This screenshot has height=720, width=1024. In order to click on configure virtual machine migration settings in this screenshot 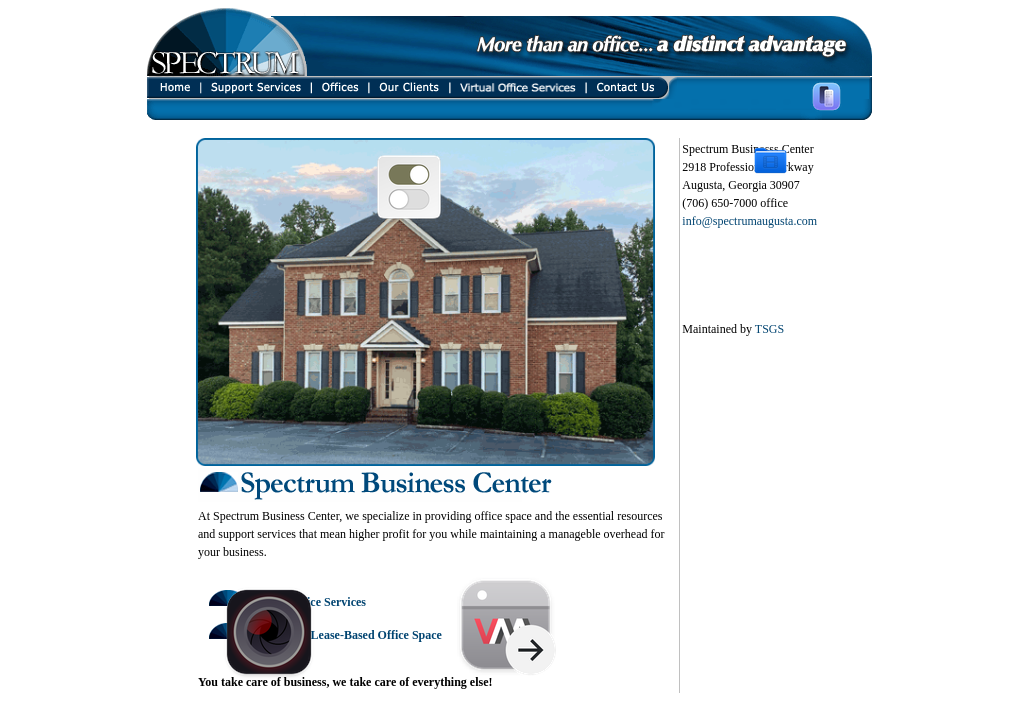, I will do `click(506, 626)`.